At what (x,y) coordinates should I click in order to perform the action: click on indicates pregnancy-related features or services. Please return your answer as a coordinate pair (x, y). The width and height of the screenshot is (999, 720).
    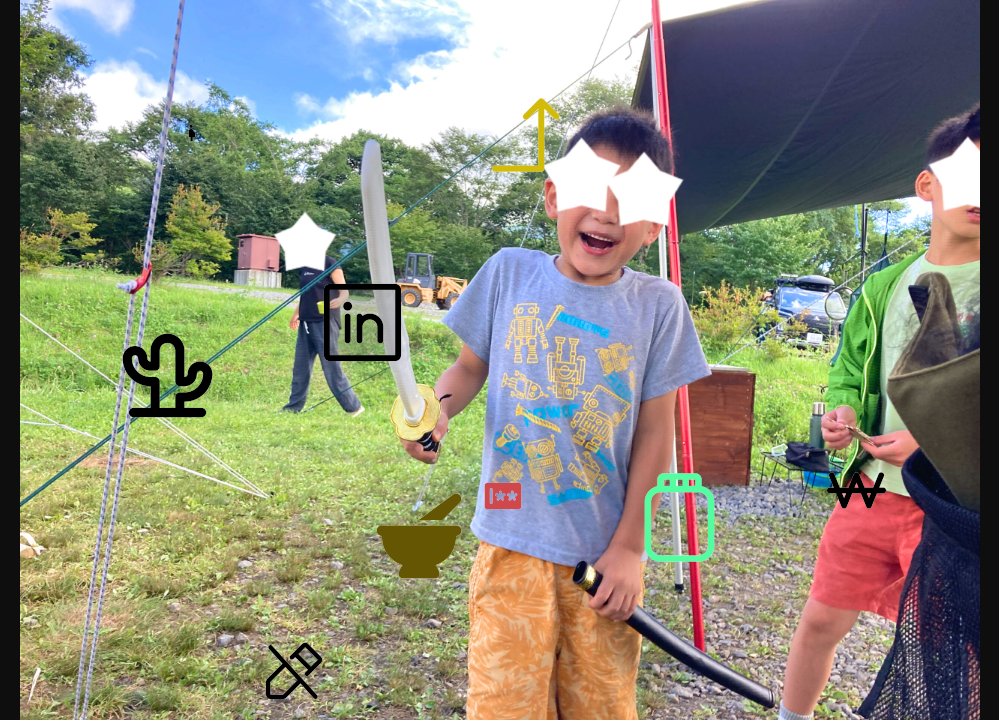
    Looking at the image, I should click on (192, 133).